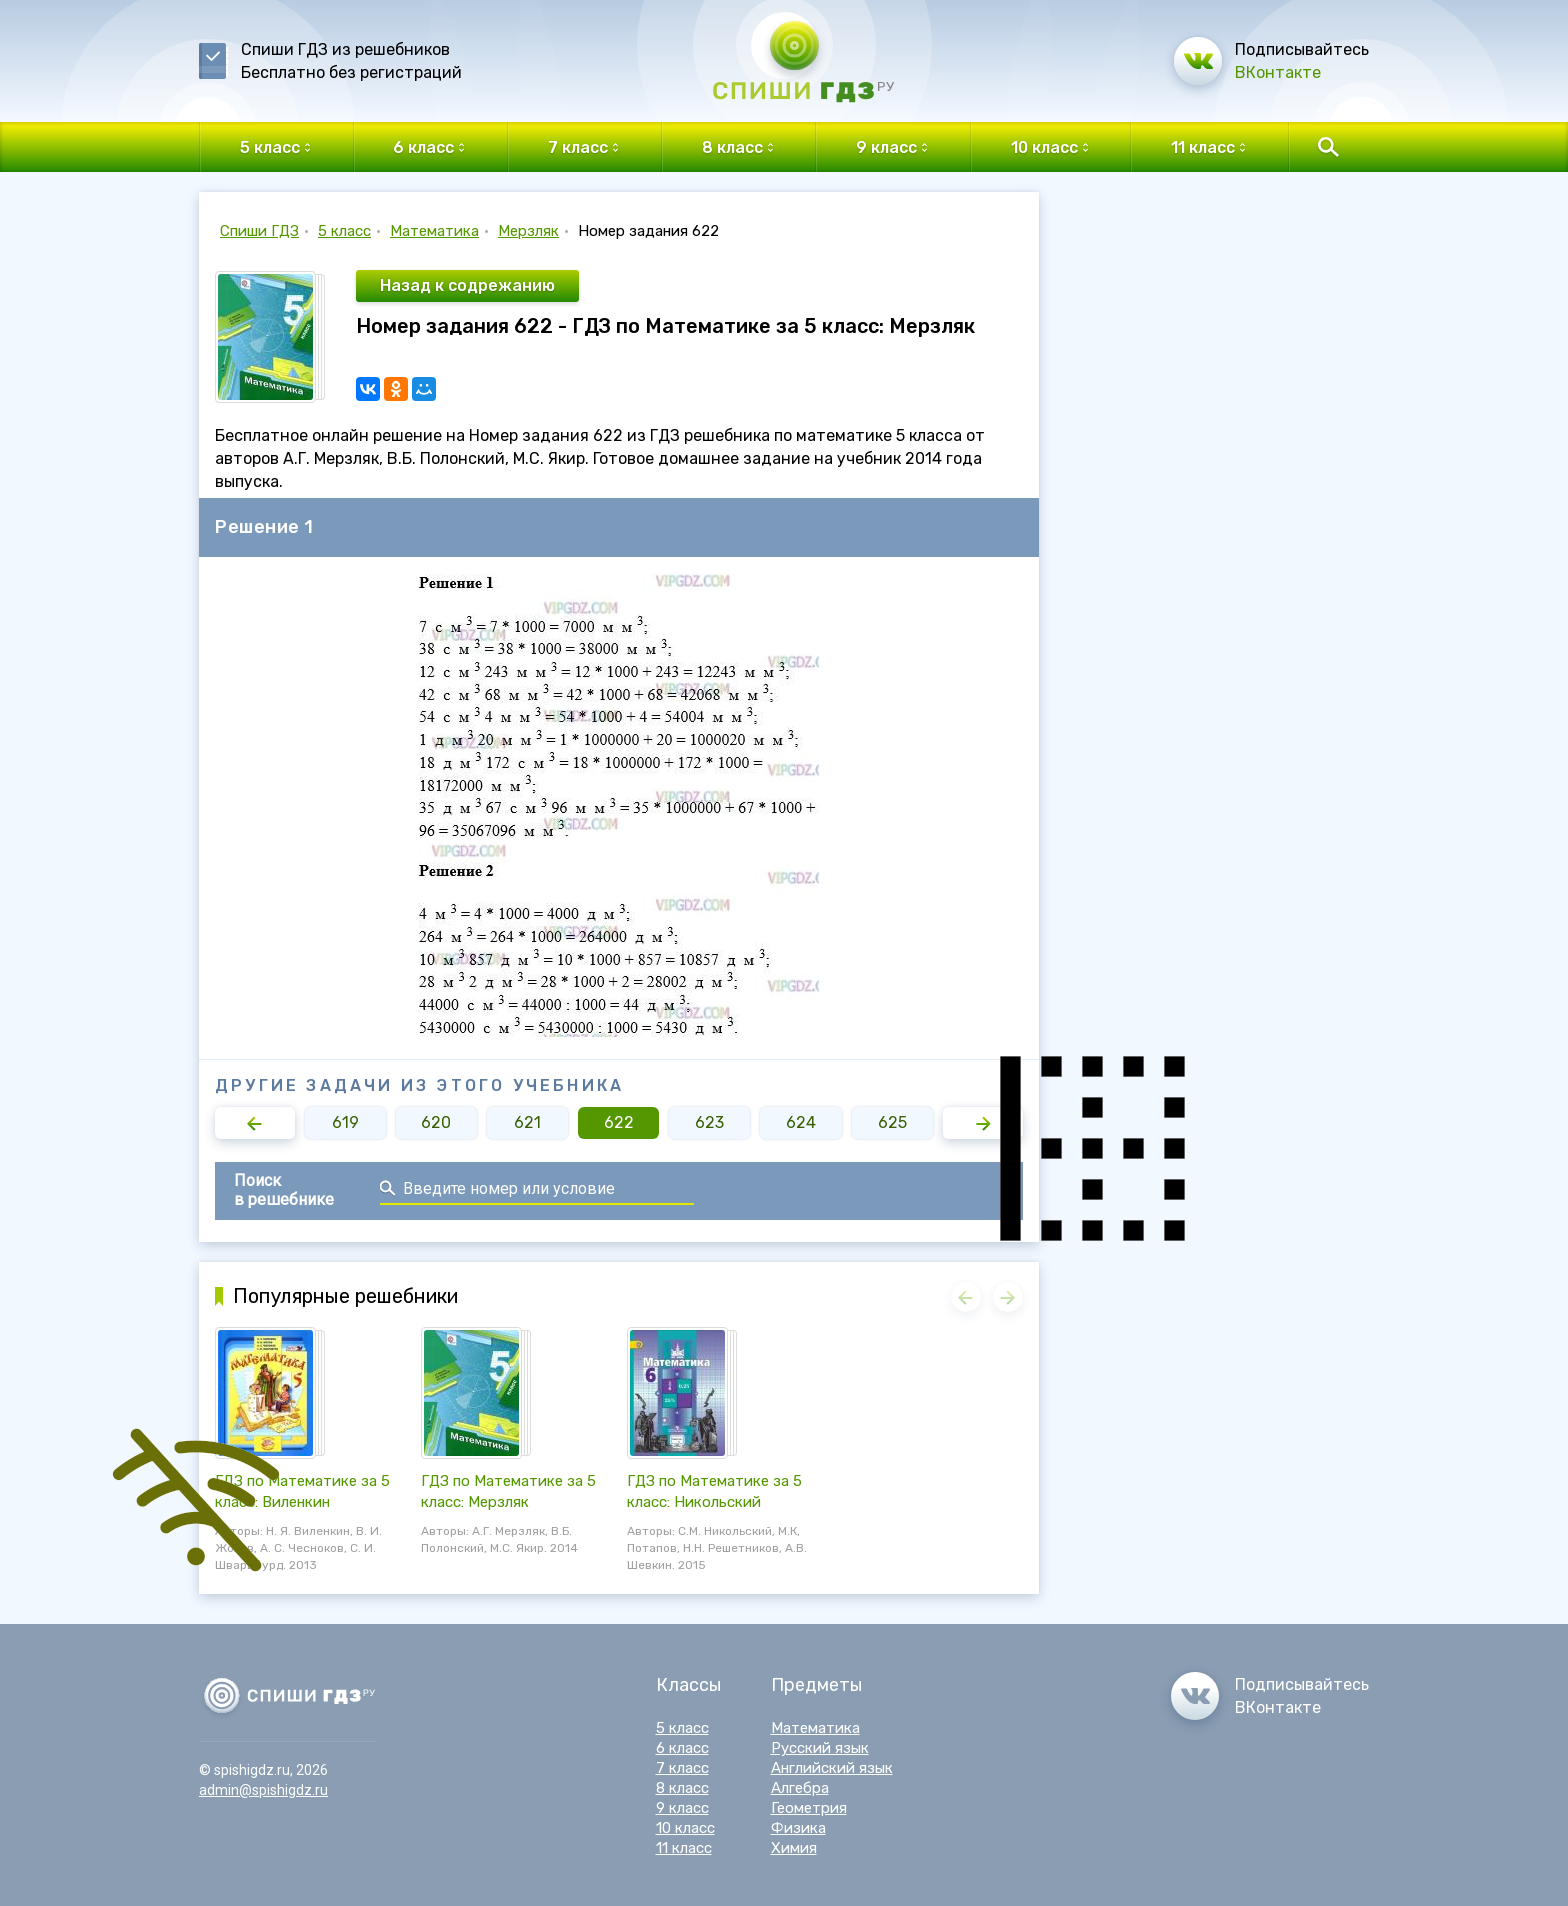 This screenshot has width=1568, height=1906. What do you see at coordinates (196, 1500) in the screenshot?
I see `indicates no wifi connection available` at bounding box center [196, 1500].